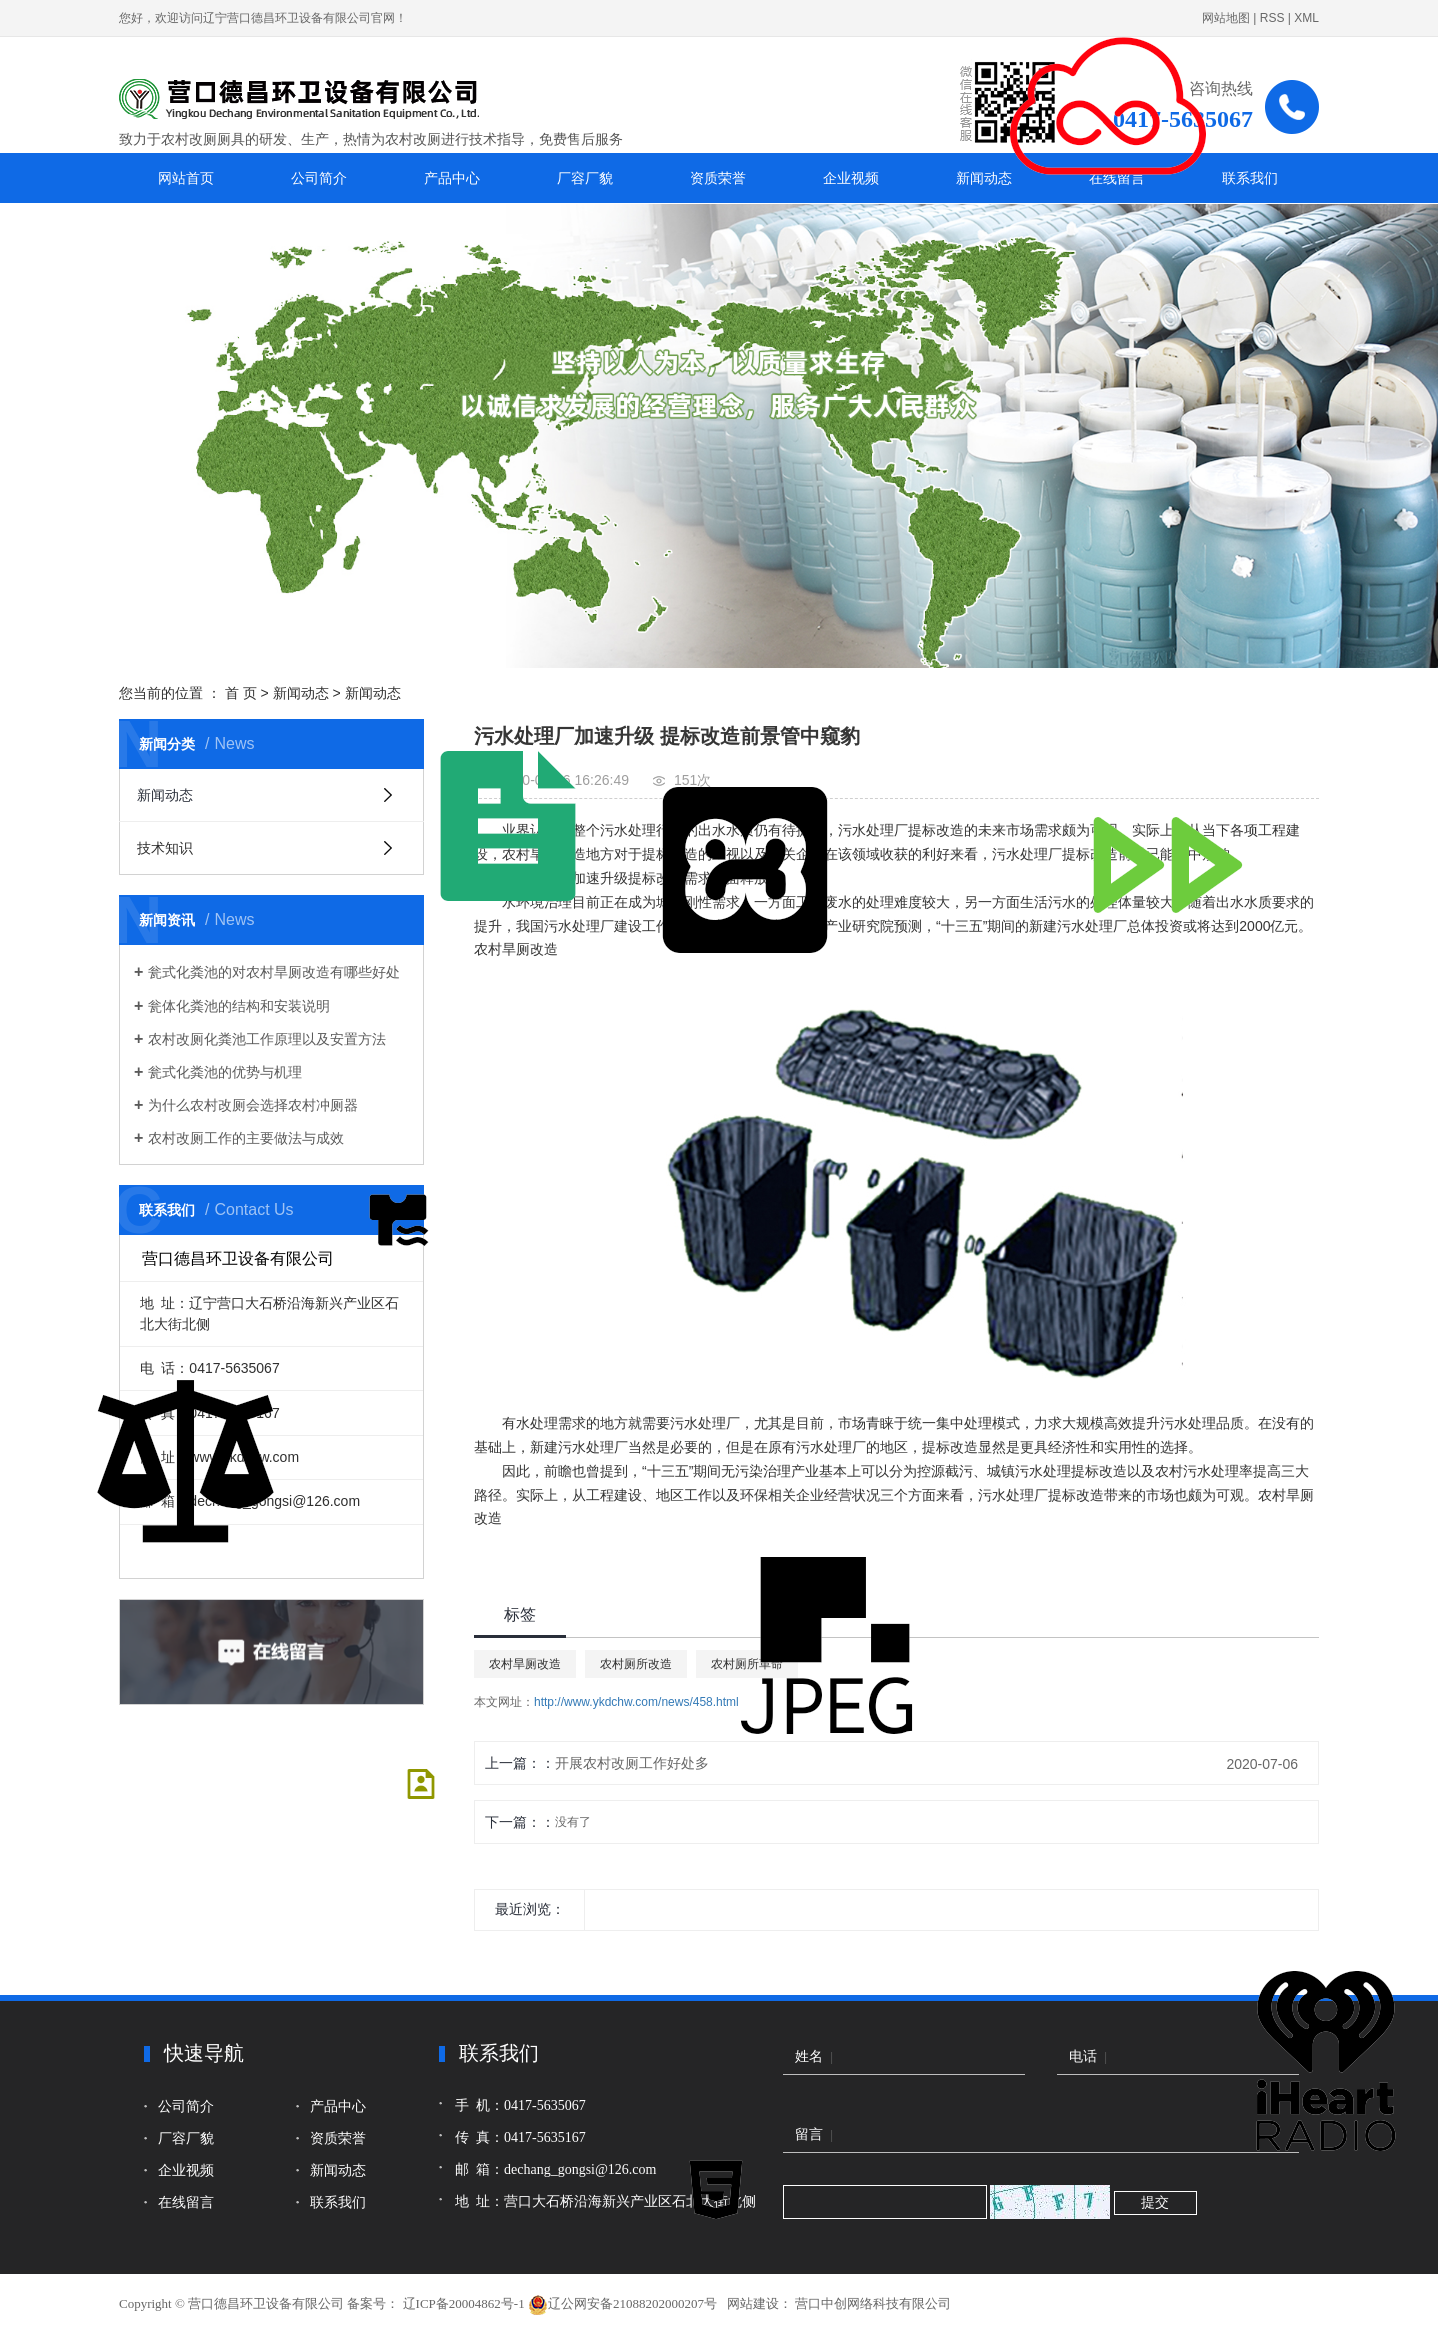  I want to click on indicates HTML5 technology or web development, so click(716, 2190).